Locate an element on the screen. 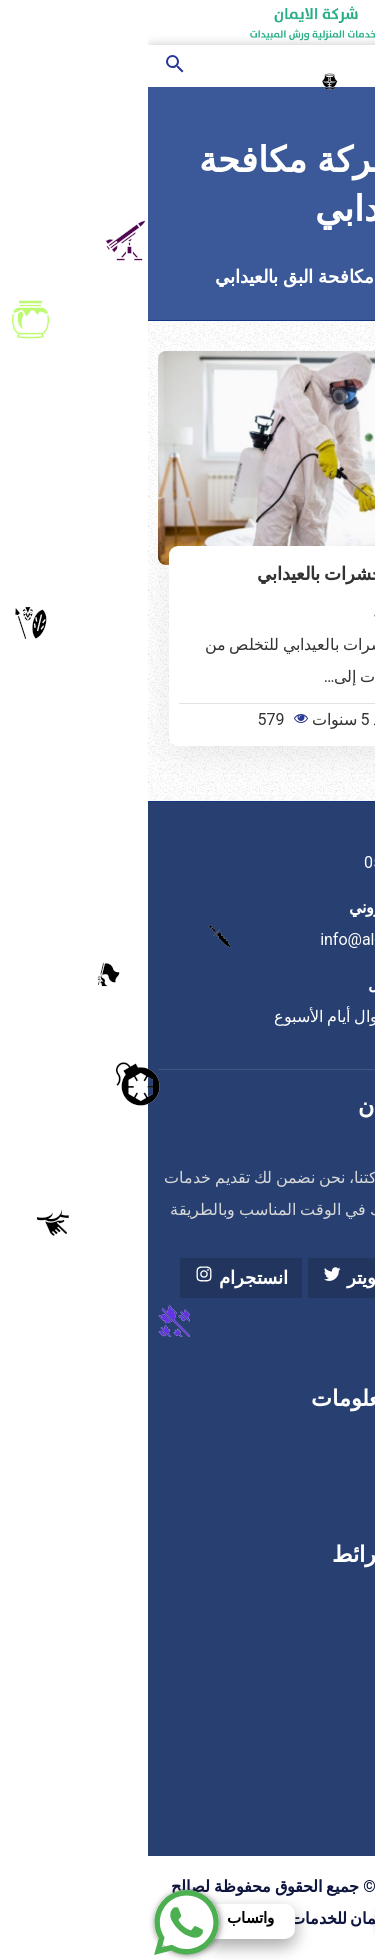 The height and width of the screenshot is (1960, 375). launch missile attack in game is located at coordinates (125, 240).